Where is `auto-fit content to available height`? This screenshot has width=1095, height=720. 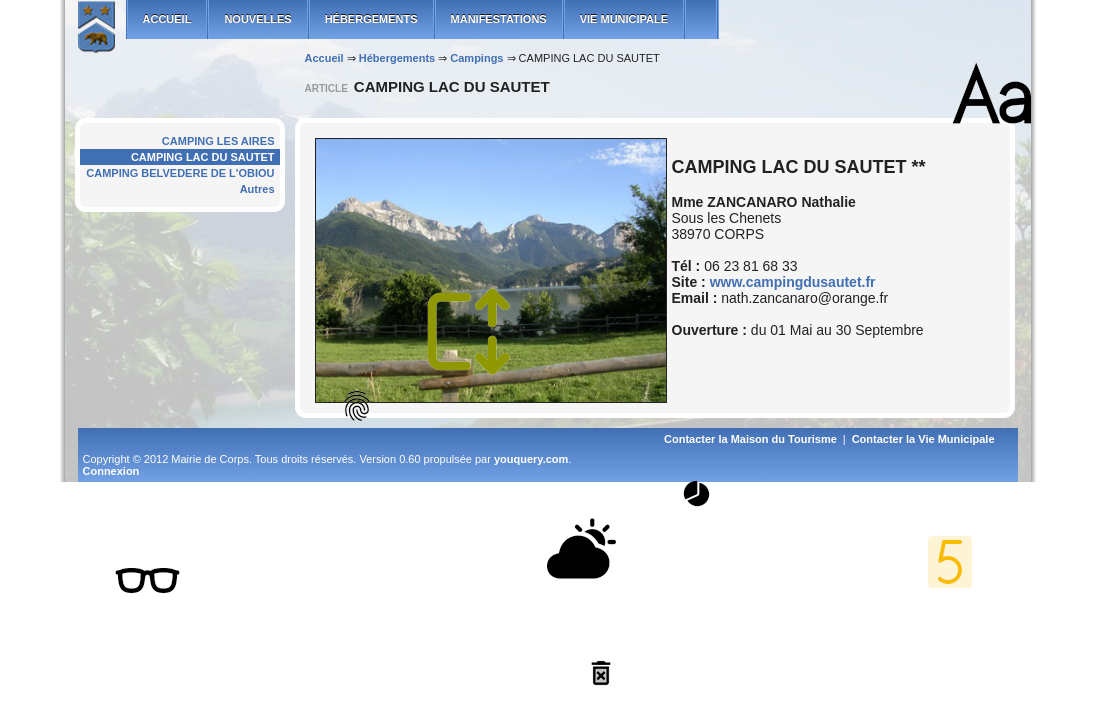 auto-fit content to available height is located at coordinates (466, 331).